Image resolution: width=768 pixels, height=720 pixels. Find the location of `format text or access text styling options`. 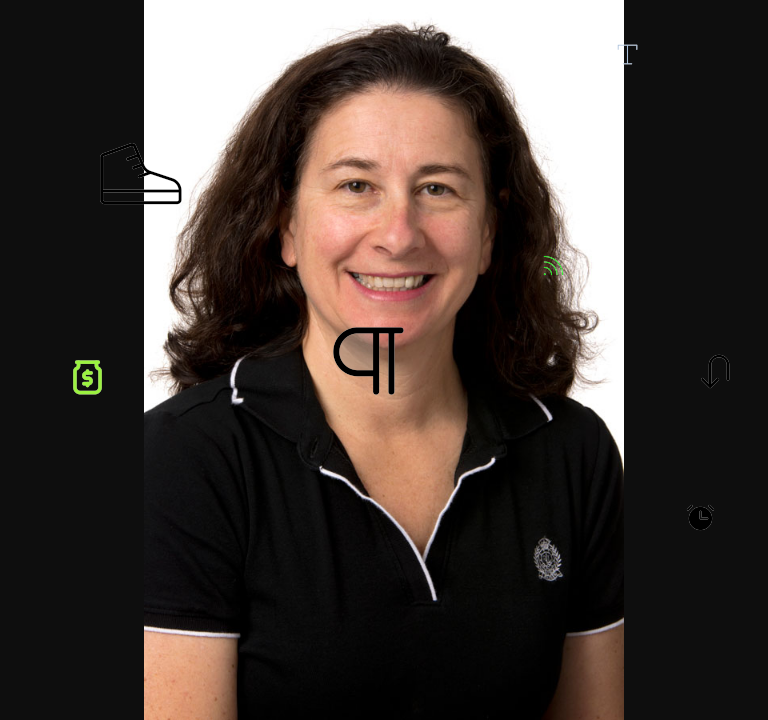

format text or access text styling options is located at coordinates (627, 54).